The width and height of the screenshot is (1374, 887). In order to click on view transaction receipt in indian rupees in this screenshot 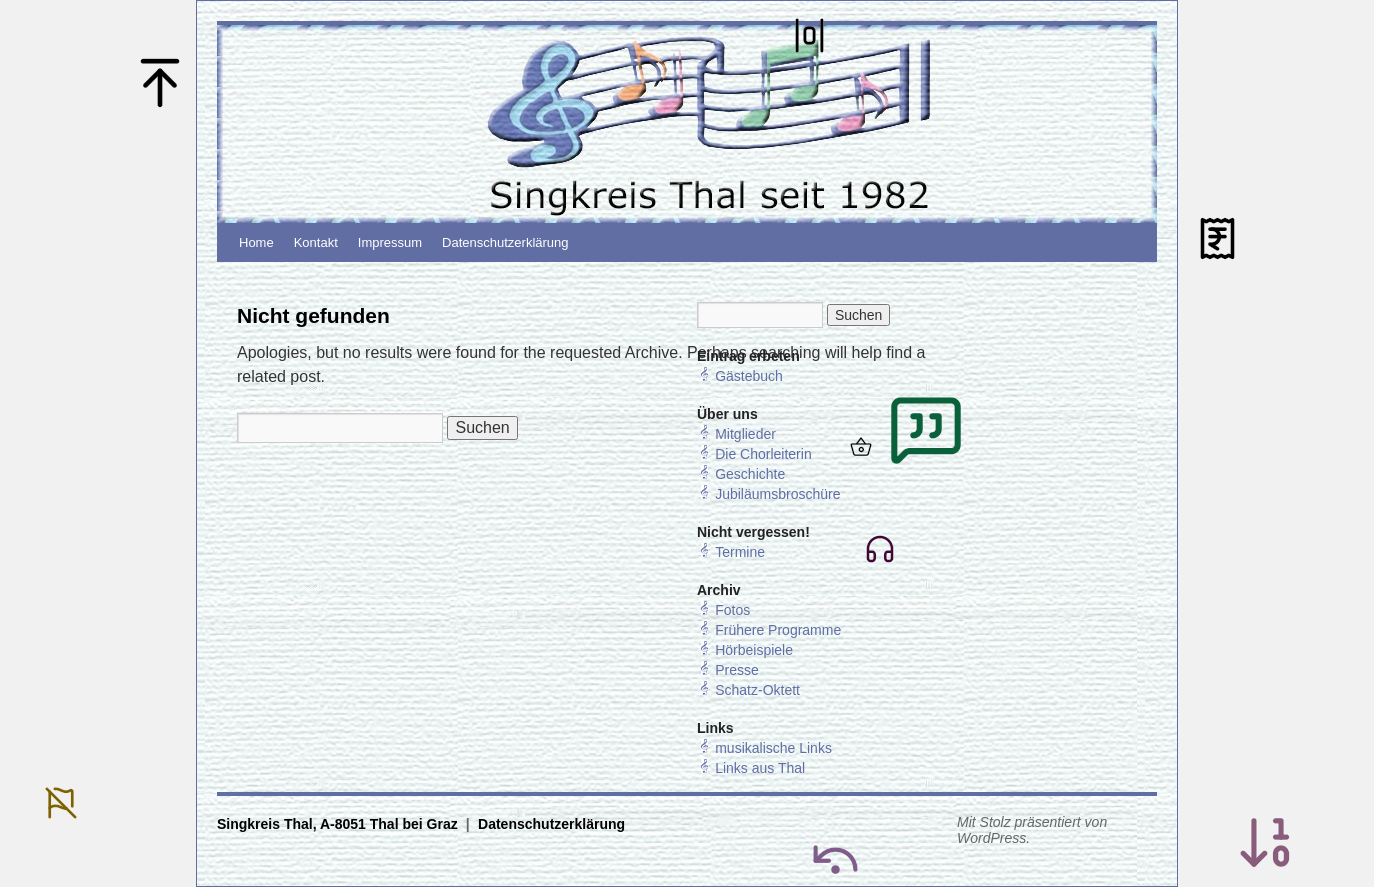, I will do `click(1217, 238)`.